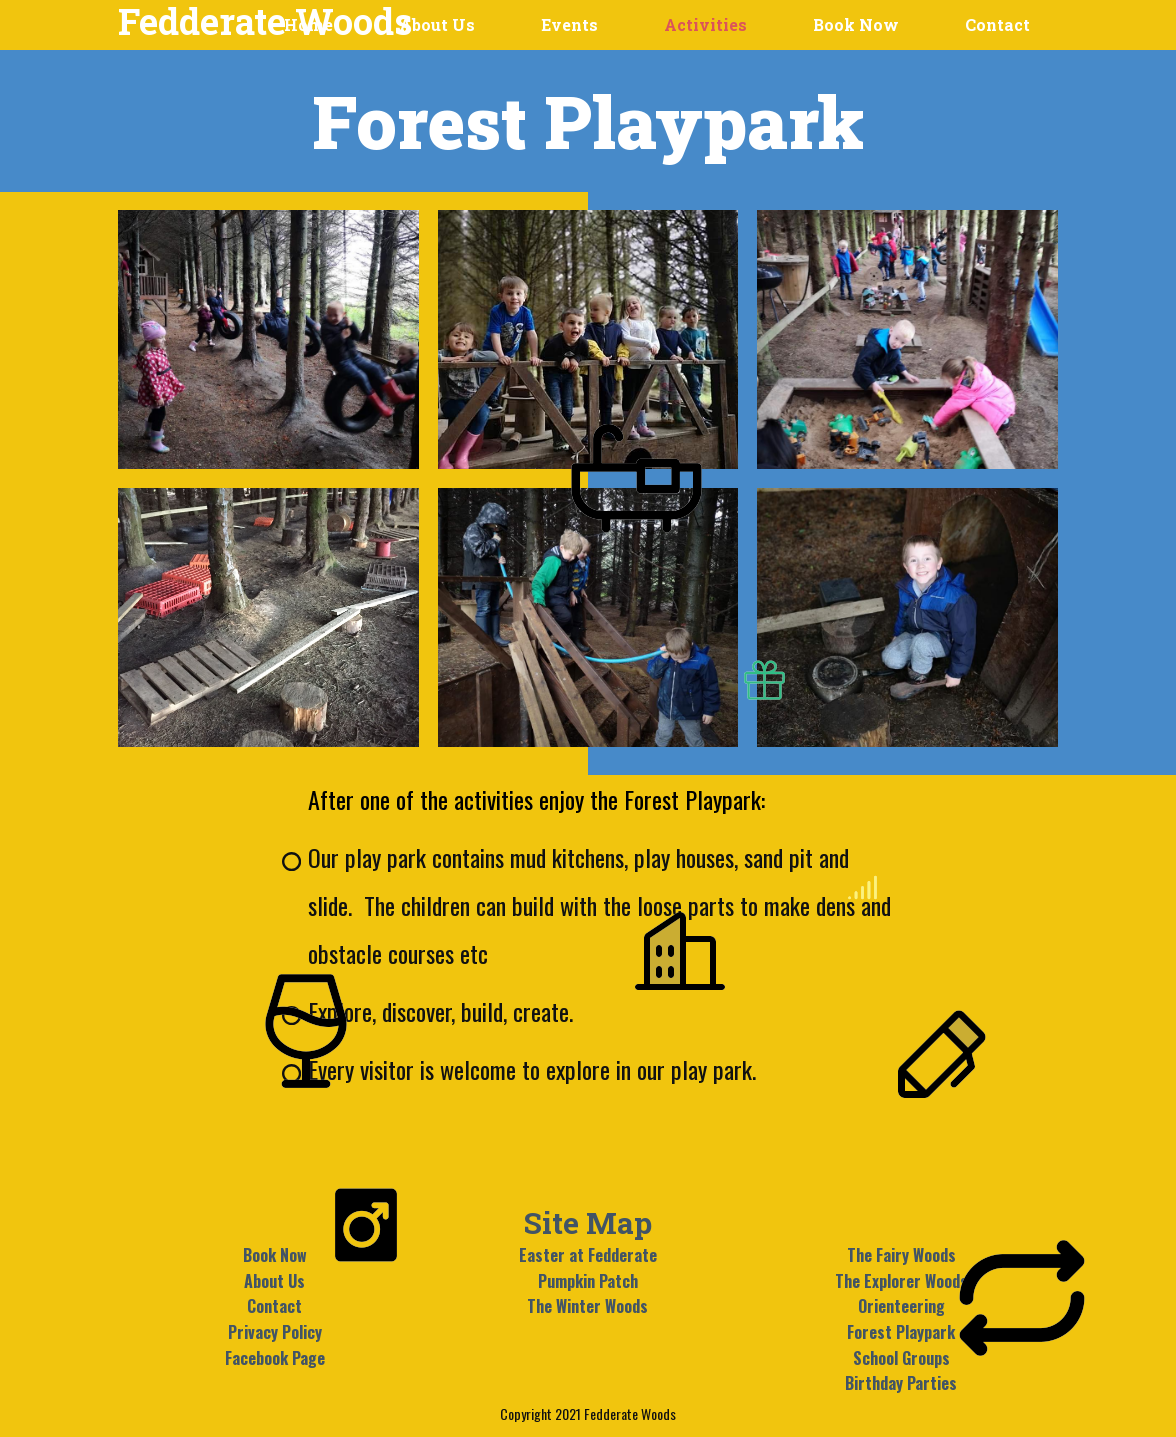 This screenshot has height=1437, width=1176. What do you see at coordinates (680, 954) in the screenshot?
I see `view nearby buildings or properties` at bounding box center [680, 954].